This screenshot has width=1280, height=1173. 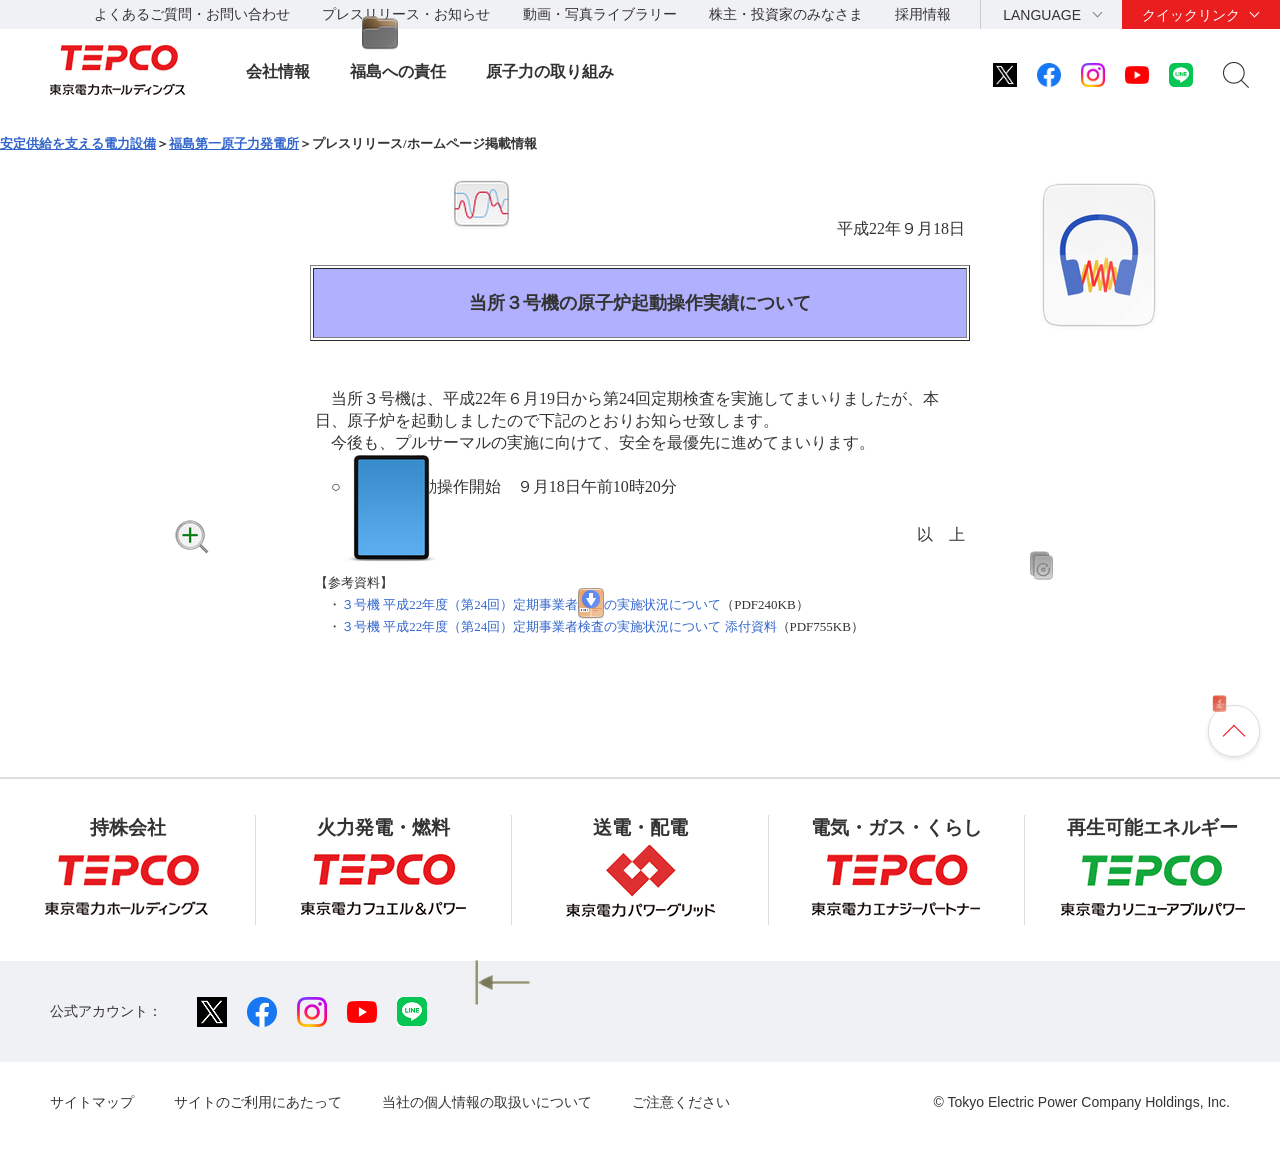 I want to click on iPad Air device icon, so click(x=391, y=508).